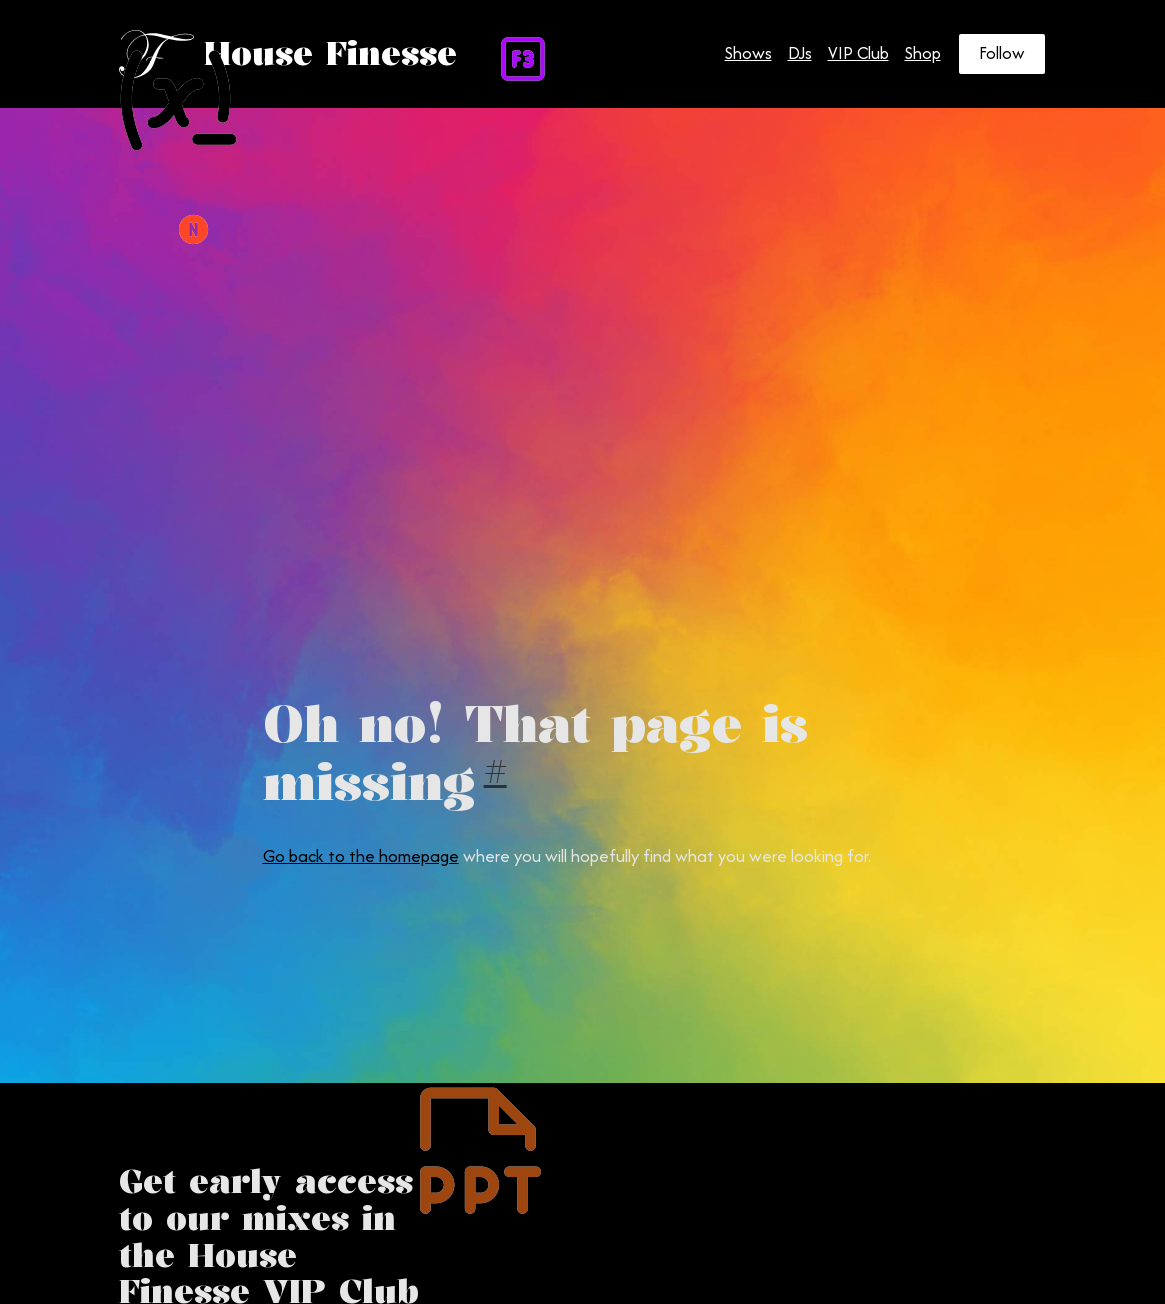 The width and height of the screenshot is (1165, 1304). What do you see at coordinates (175, 100) in the screenshot?
I see `remove a variable from an equation or formula` at bounding box center [175, 100].